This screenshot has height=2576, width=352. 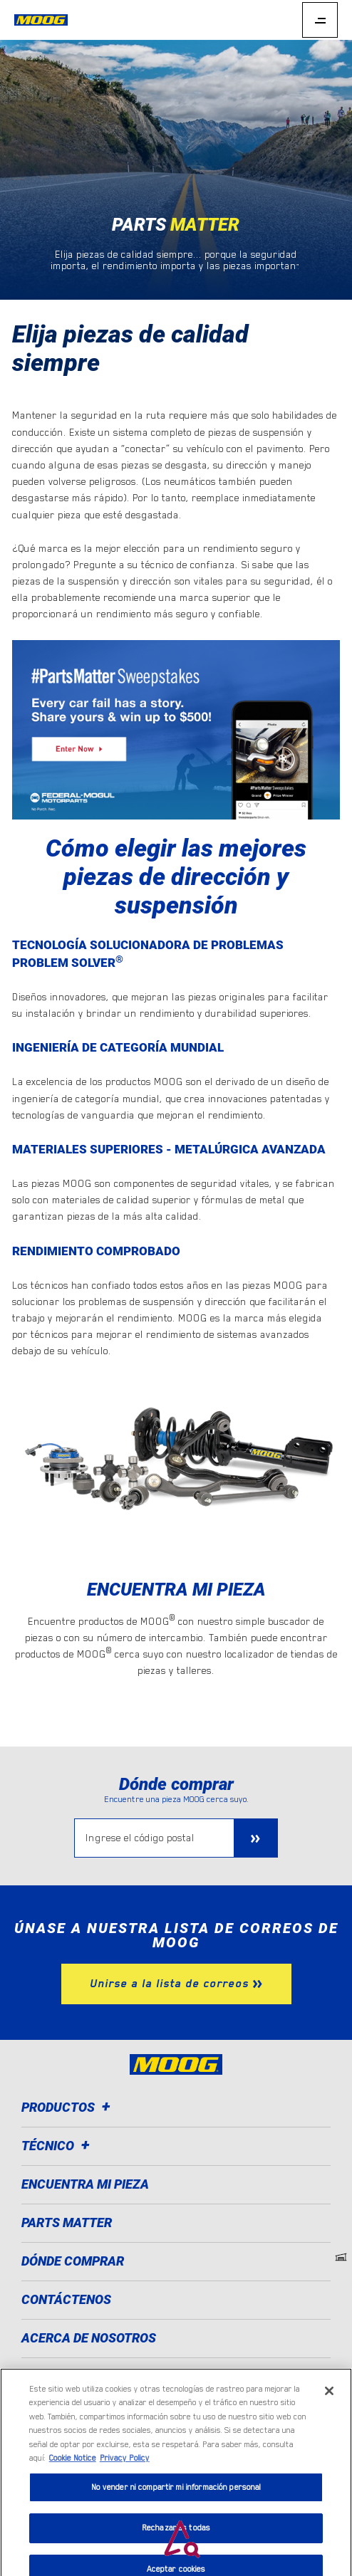 What do you see at coordinates (180, 2538) in the screenshot?
I see `search for directions or routes` at bounding box center [180, 2538].